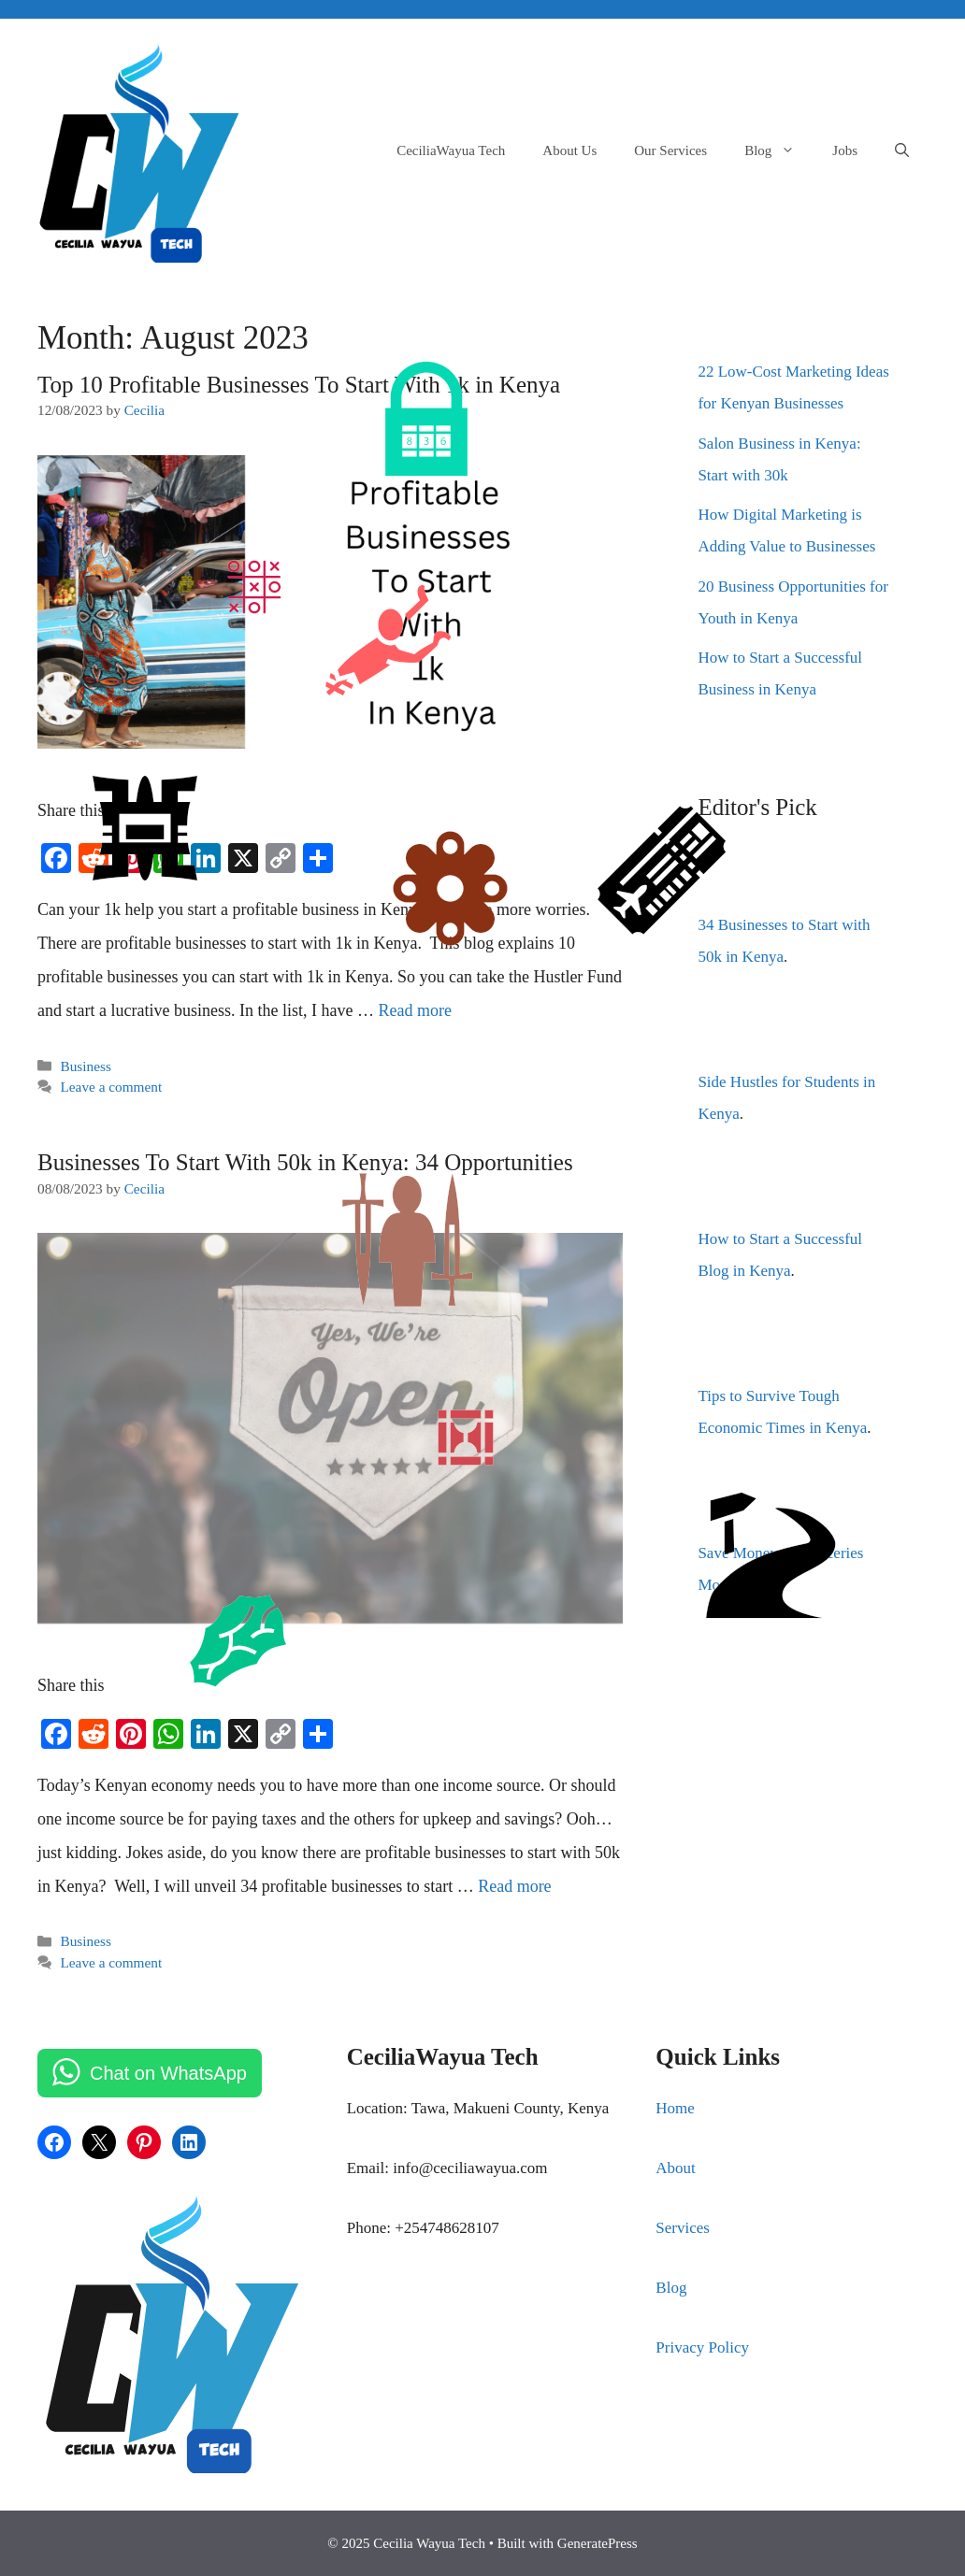 The image size is (965, 2576). Describe the element at coordinates (466, 1438) in the screenshot. I see `loading or processing in progress` at that location.